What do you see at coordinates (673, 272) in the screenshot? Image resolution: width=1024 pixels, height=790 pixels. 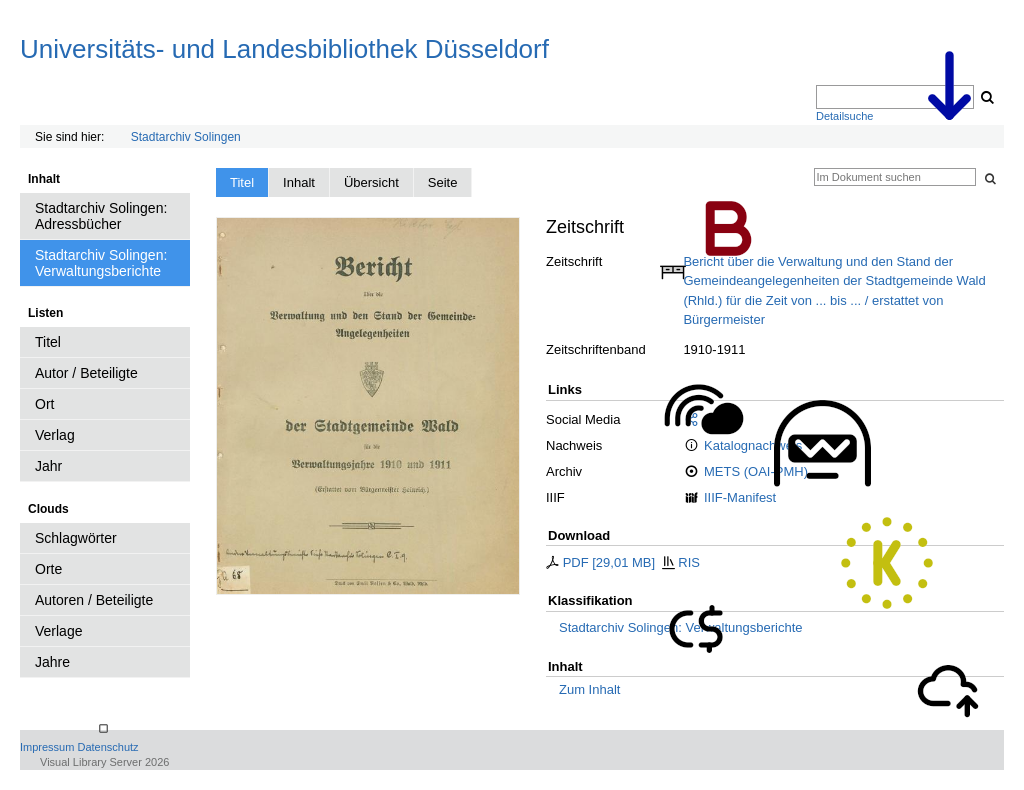 I see `access workspace or office settings` at bounding box center [673, 272].